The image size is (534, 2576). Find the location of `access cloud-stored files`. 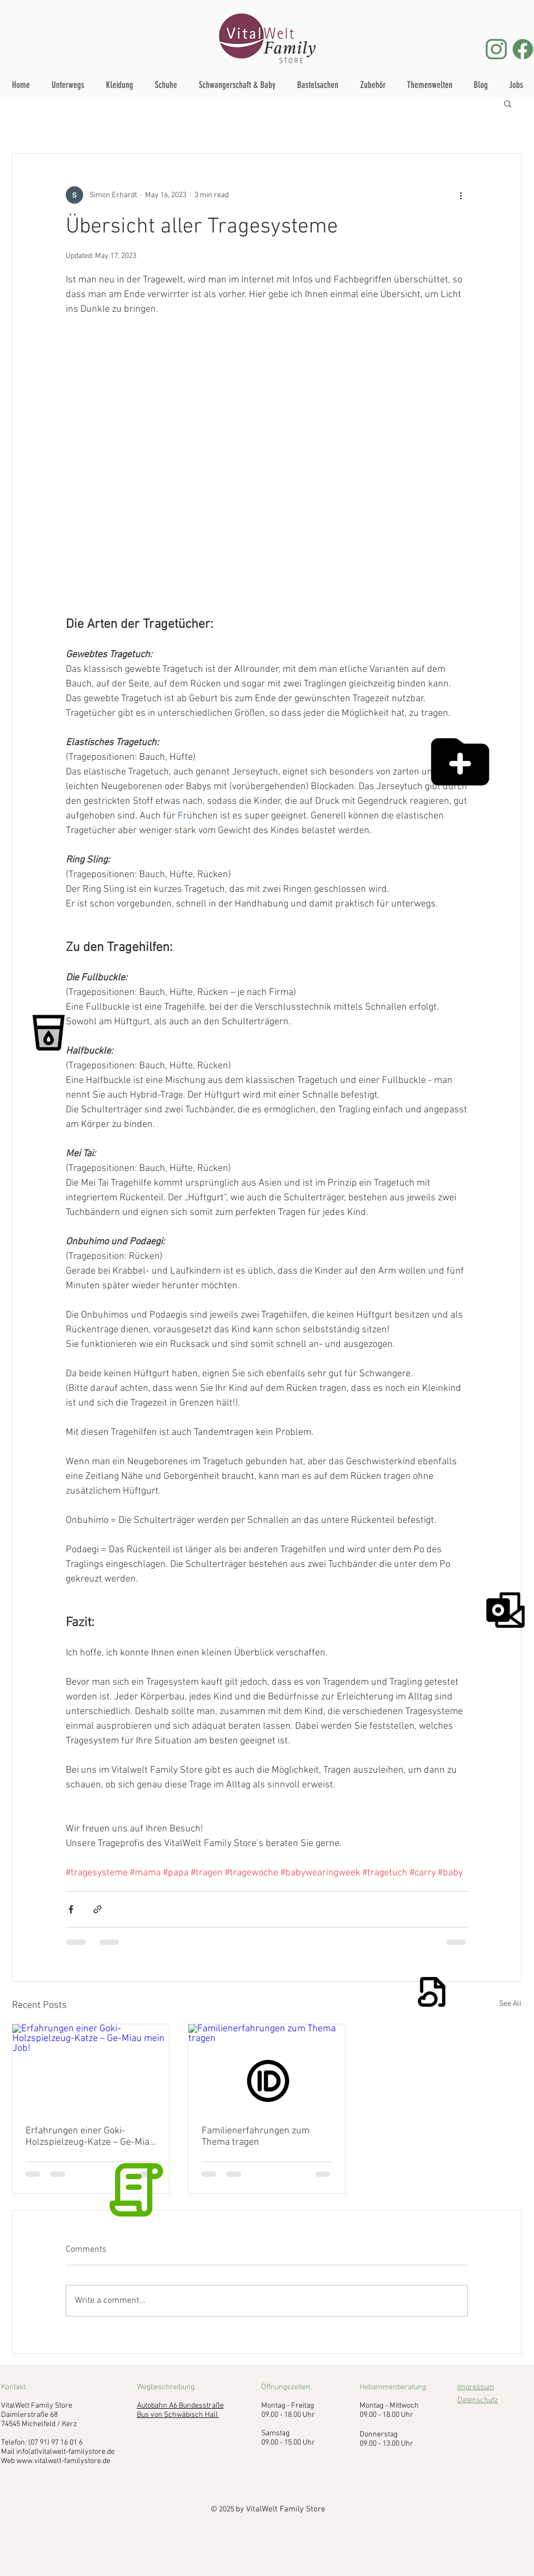

access cloud-stored files is located at coordinates (432, 1992).